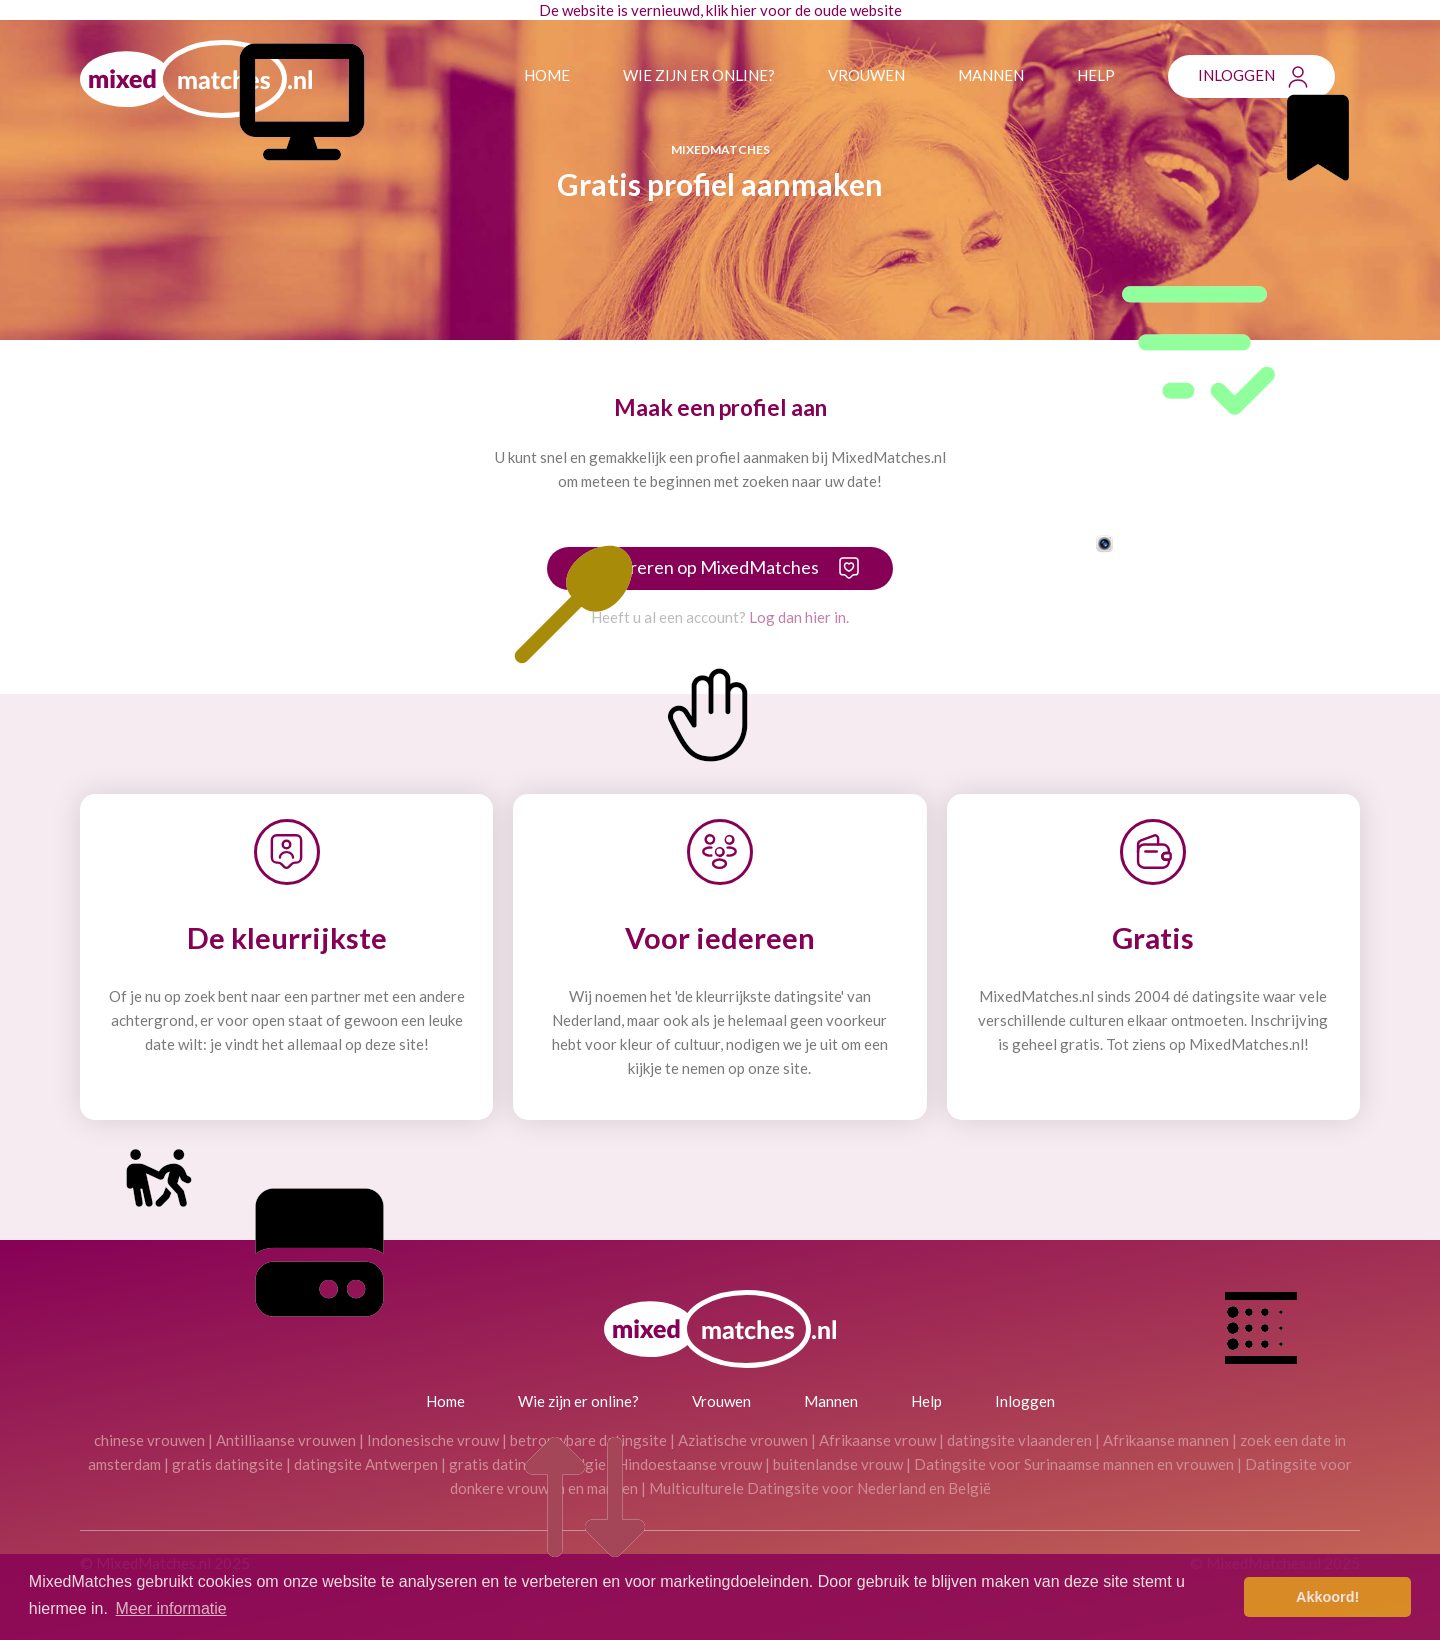  What do you see at coordinates (1104, 543) in the screenshot?
I see `access webcam settings` at bounding box center [1104, 543].